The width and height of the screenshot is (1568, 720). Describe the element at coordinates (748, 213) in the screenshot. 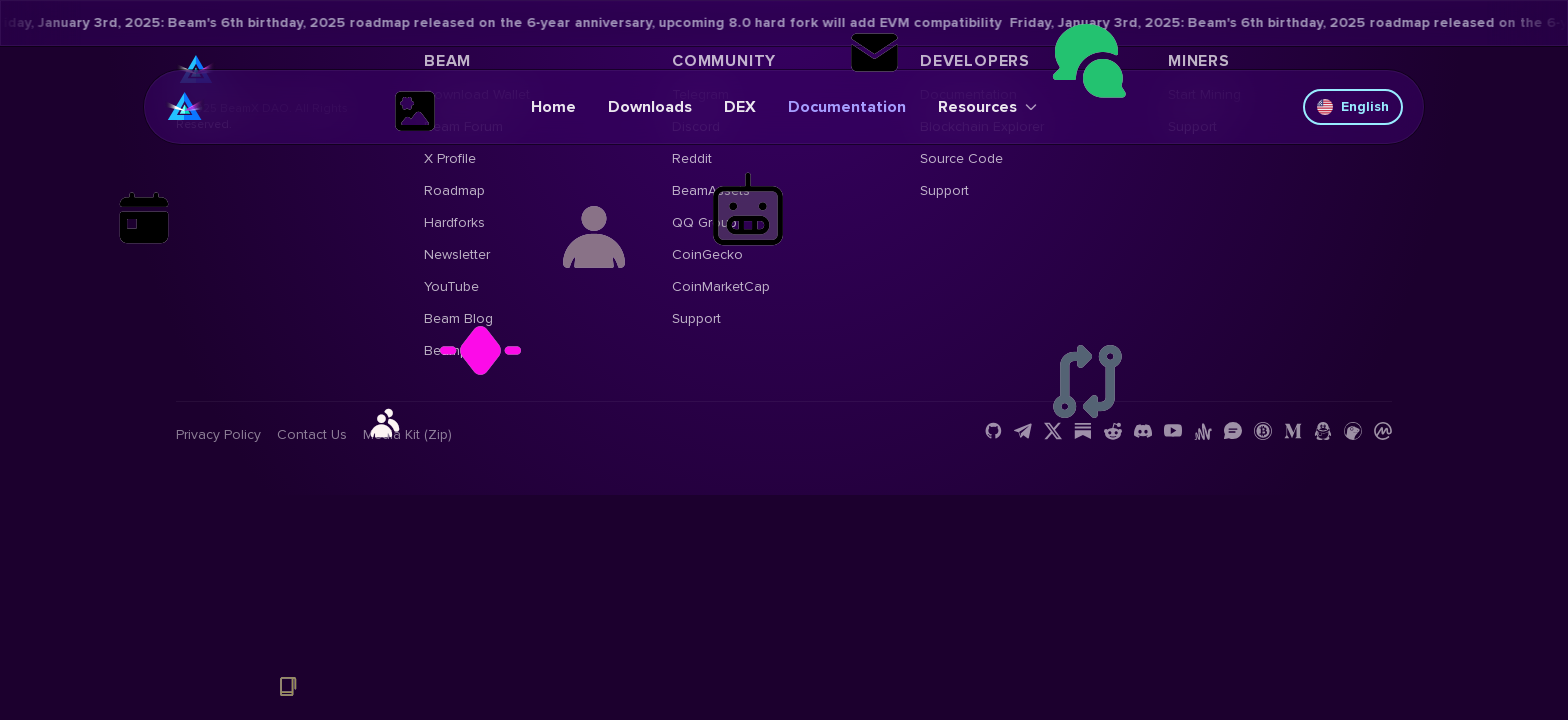

I see `access AI assistant or chatbot` at that location.